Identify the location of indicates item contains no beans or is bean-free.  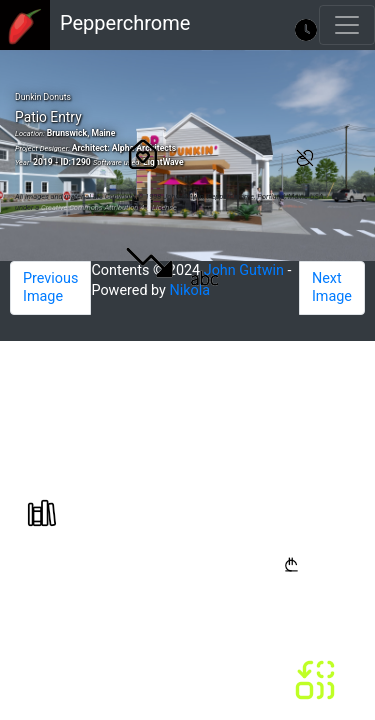
(305, 158).